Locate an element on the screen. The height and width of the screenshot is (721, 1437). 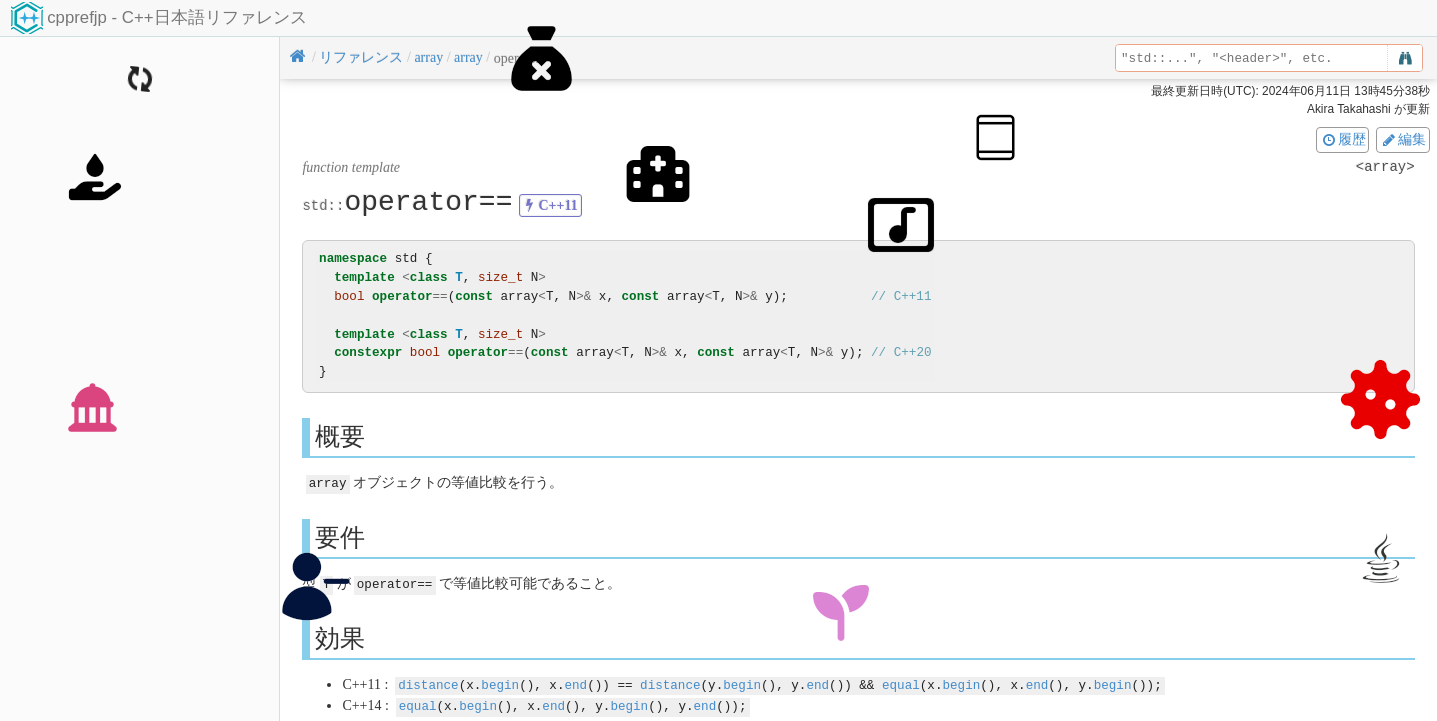
java programming language logo is located at coordinates (1381, 558).